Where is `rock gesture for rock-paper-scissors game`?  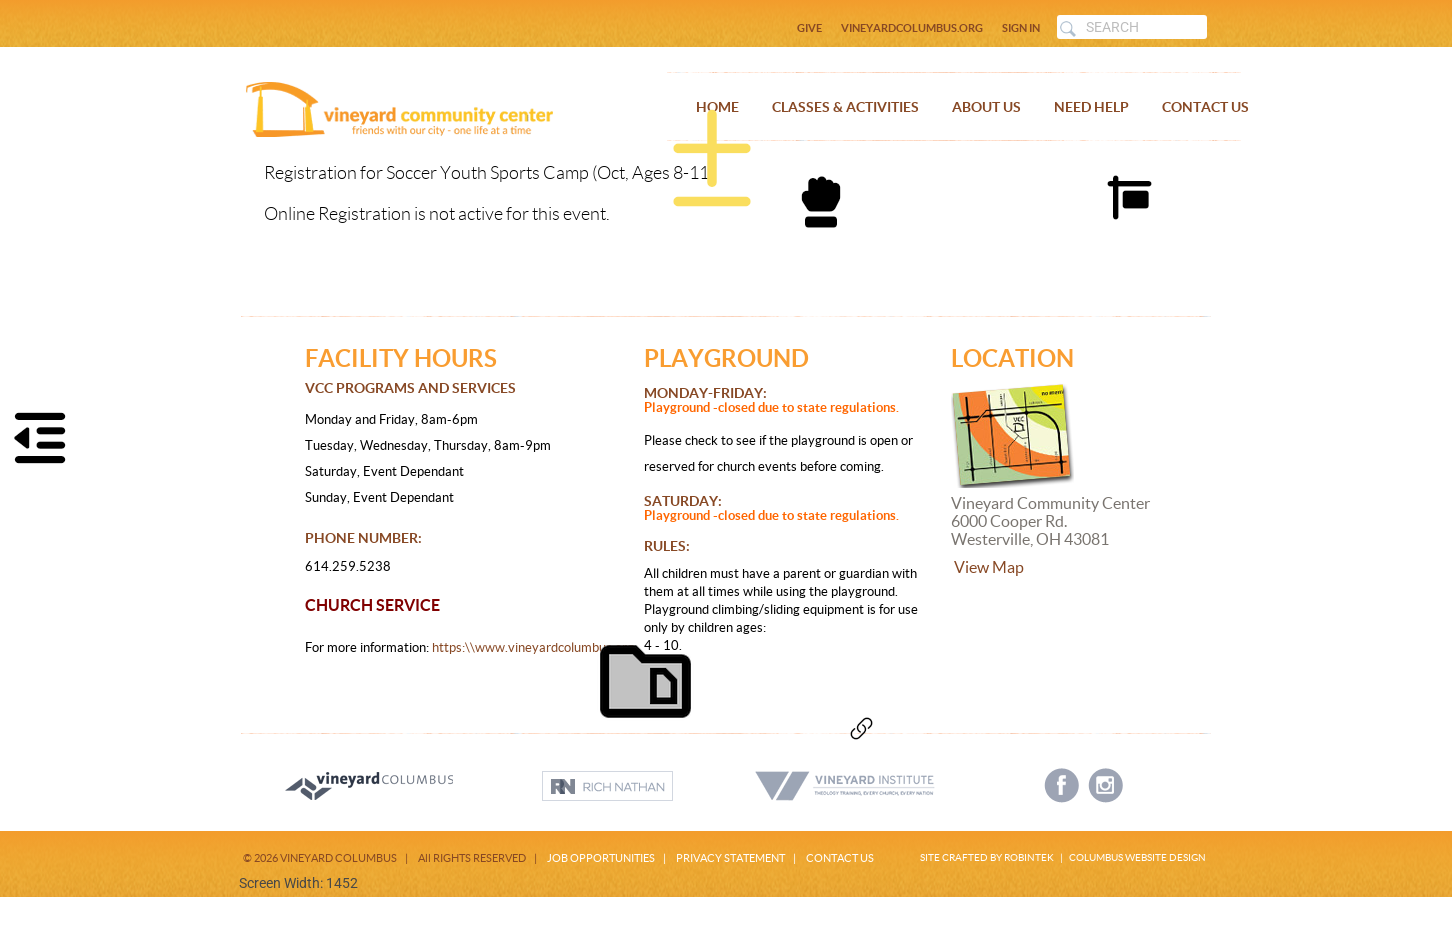 rock gesture for rock-paper-scissors game is located at coordinates (821, 202).